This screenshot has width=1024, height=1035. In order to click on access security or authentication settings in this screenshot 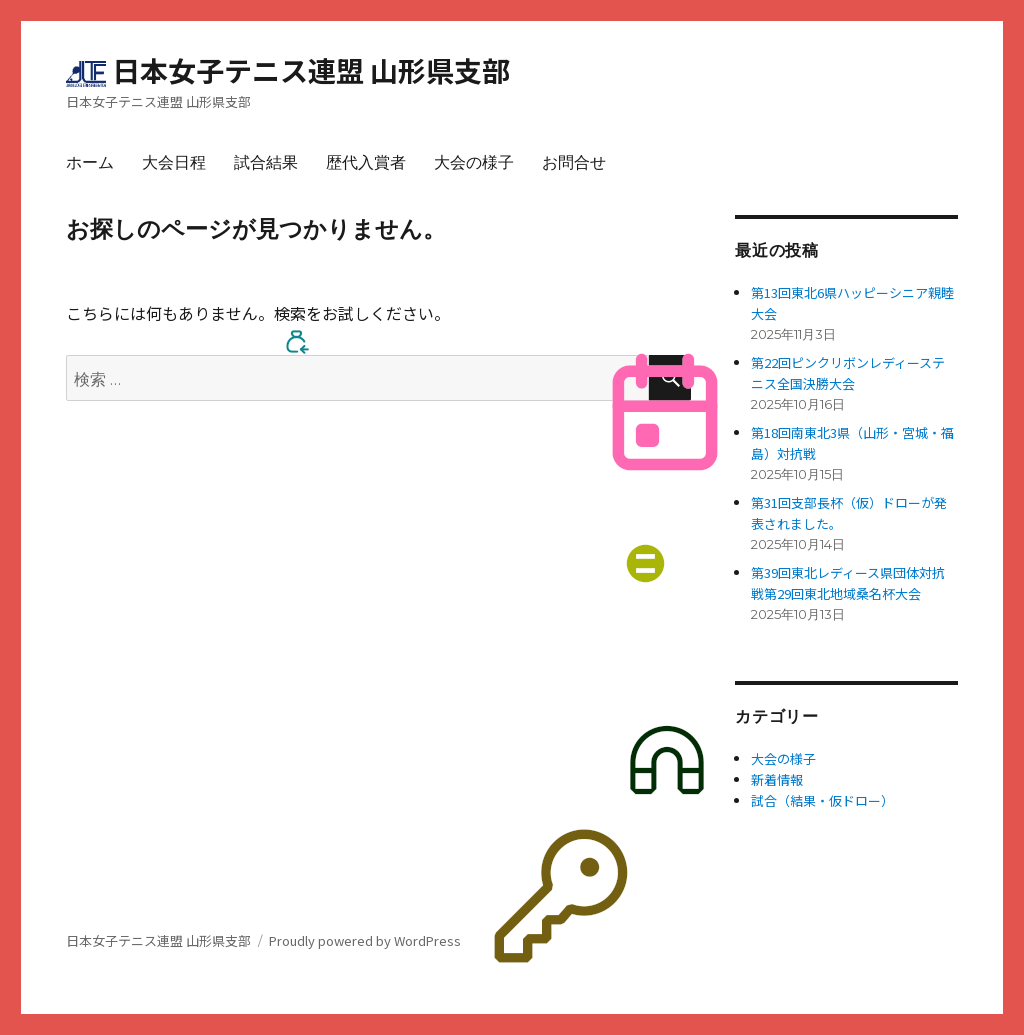, I will do `click(561, 896)`.